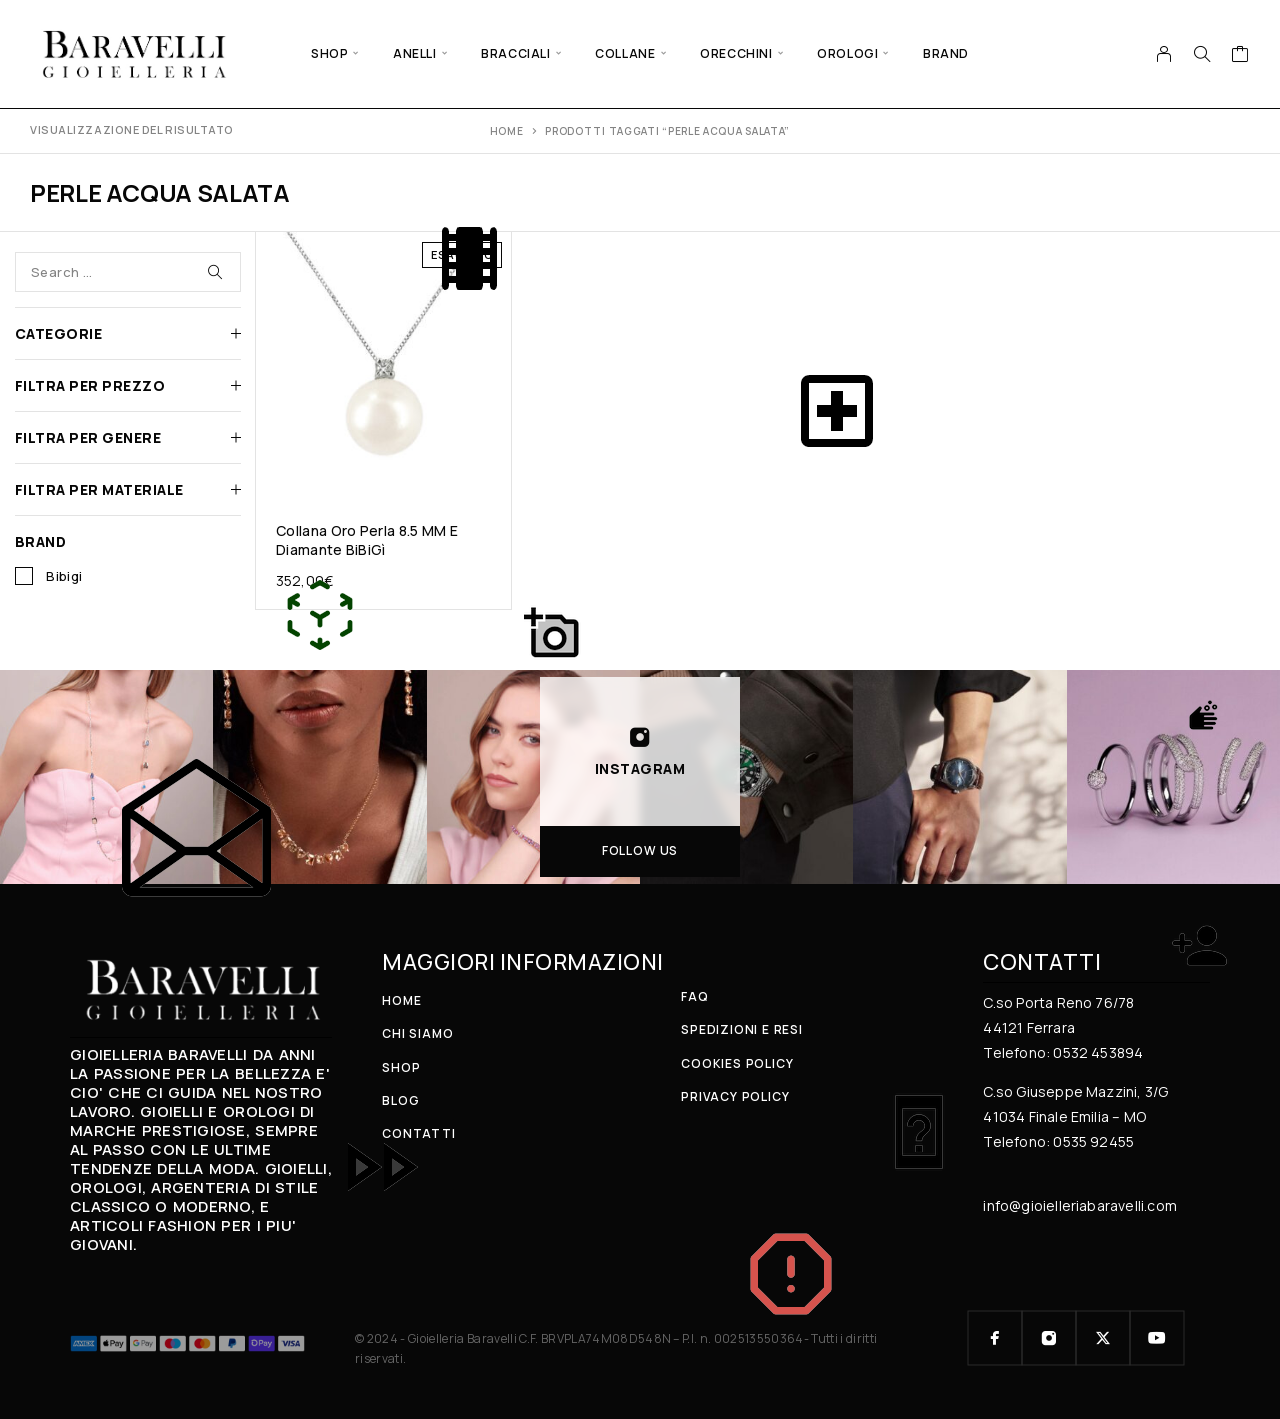  What do you see at coordinates (1199, 945) in the screenshot?
I see `add a new contact` at bounding box center [1199, 945].